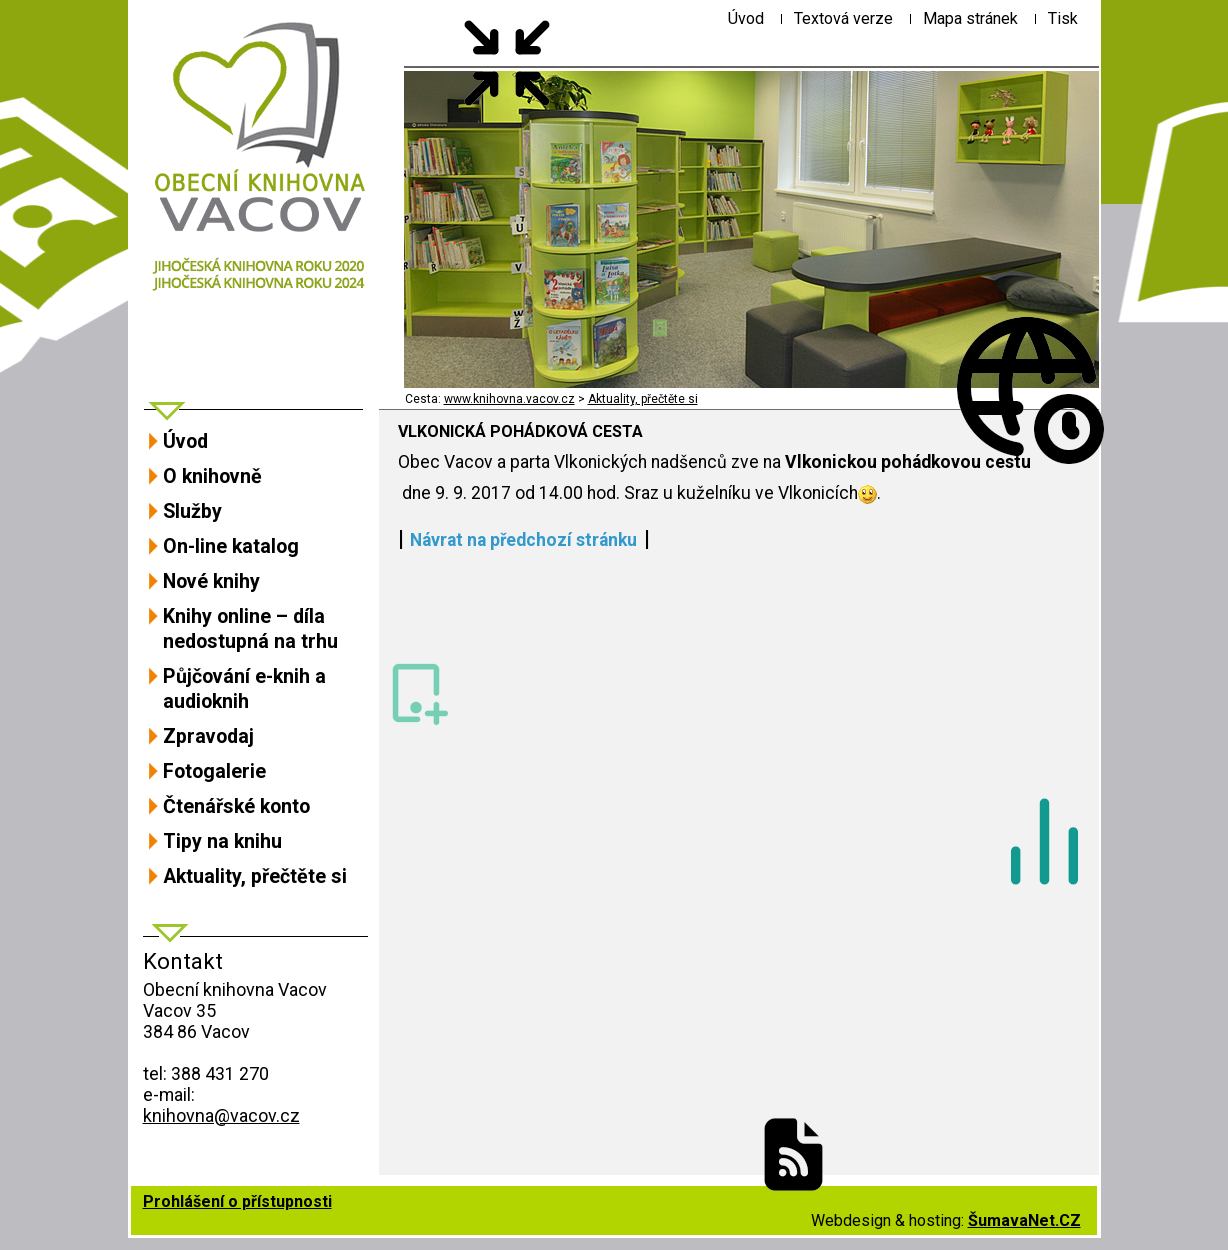 Image resolution: width=1228 pixels, height=1250 pixels. I want to click on minimize or collapse a window, so click(507, 63).